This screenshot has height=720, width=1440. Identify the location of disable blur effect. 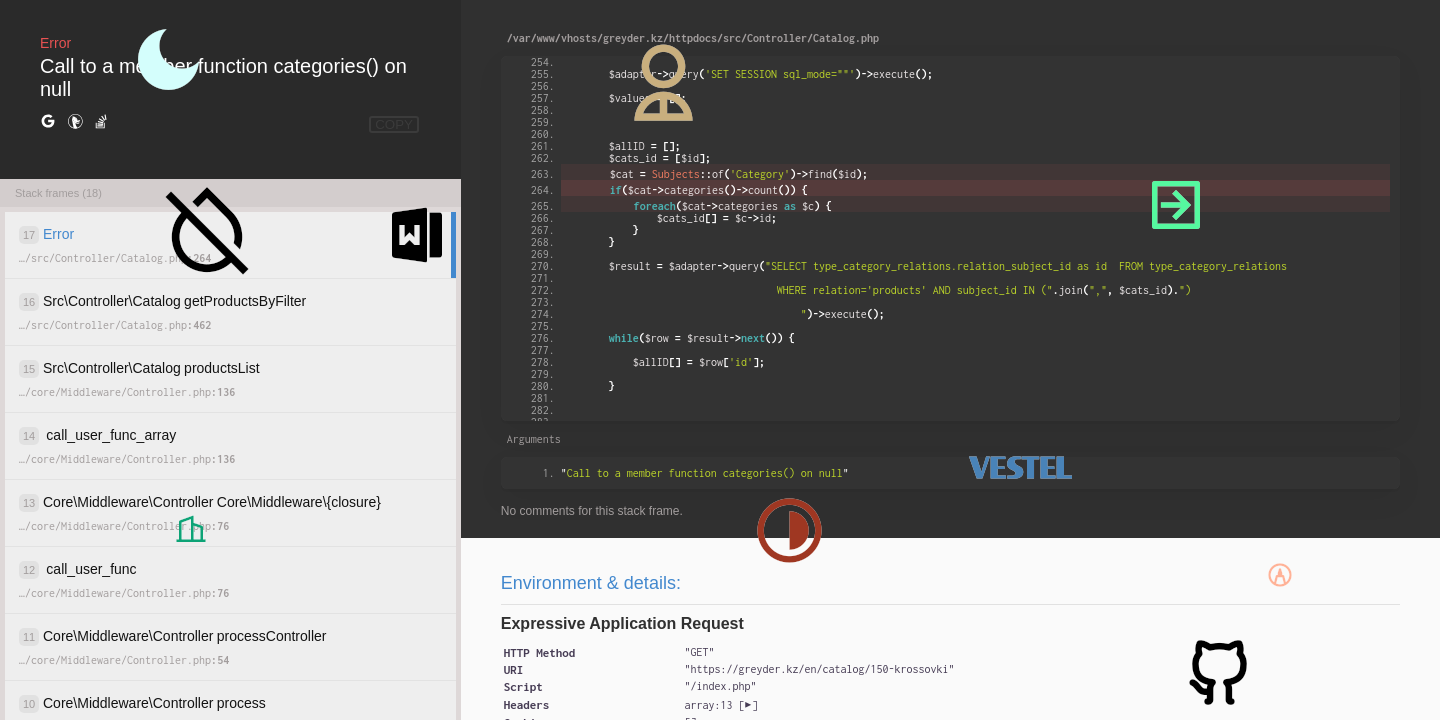
(207, 233).